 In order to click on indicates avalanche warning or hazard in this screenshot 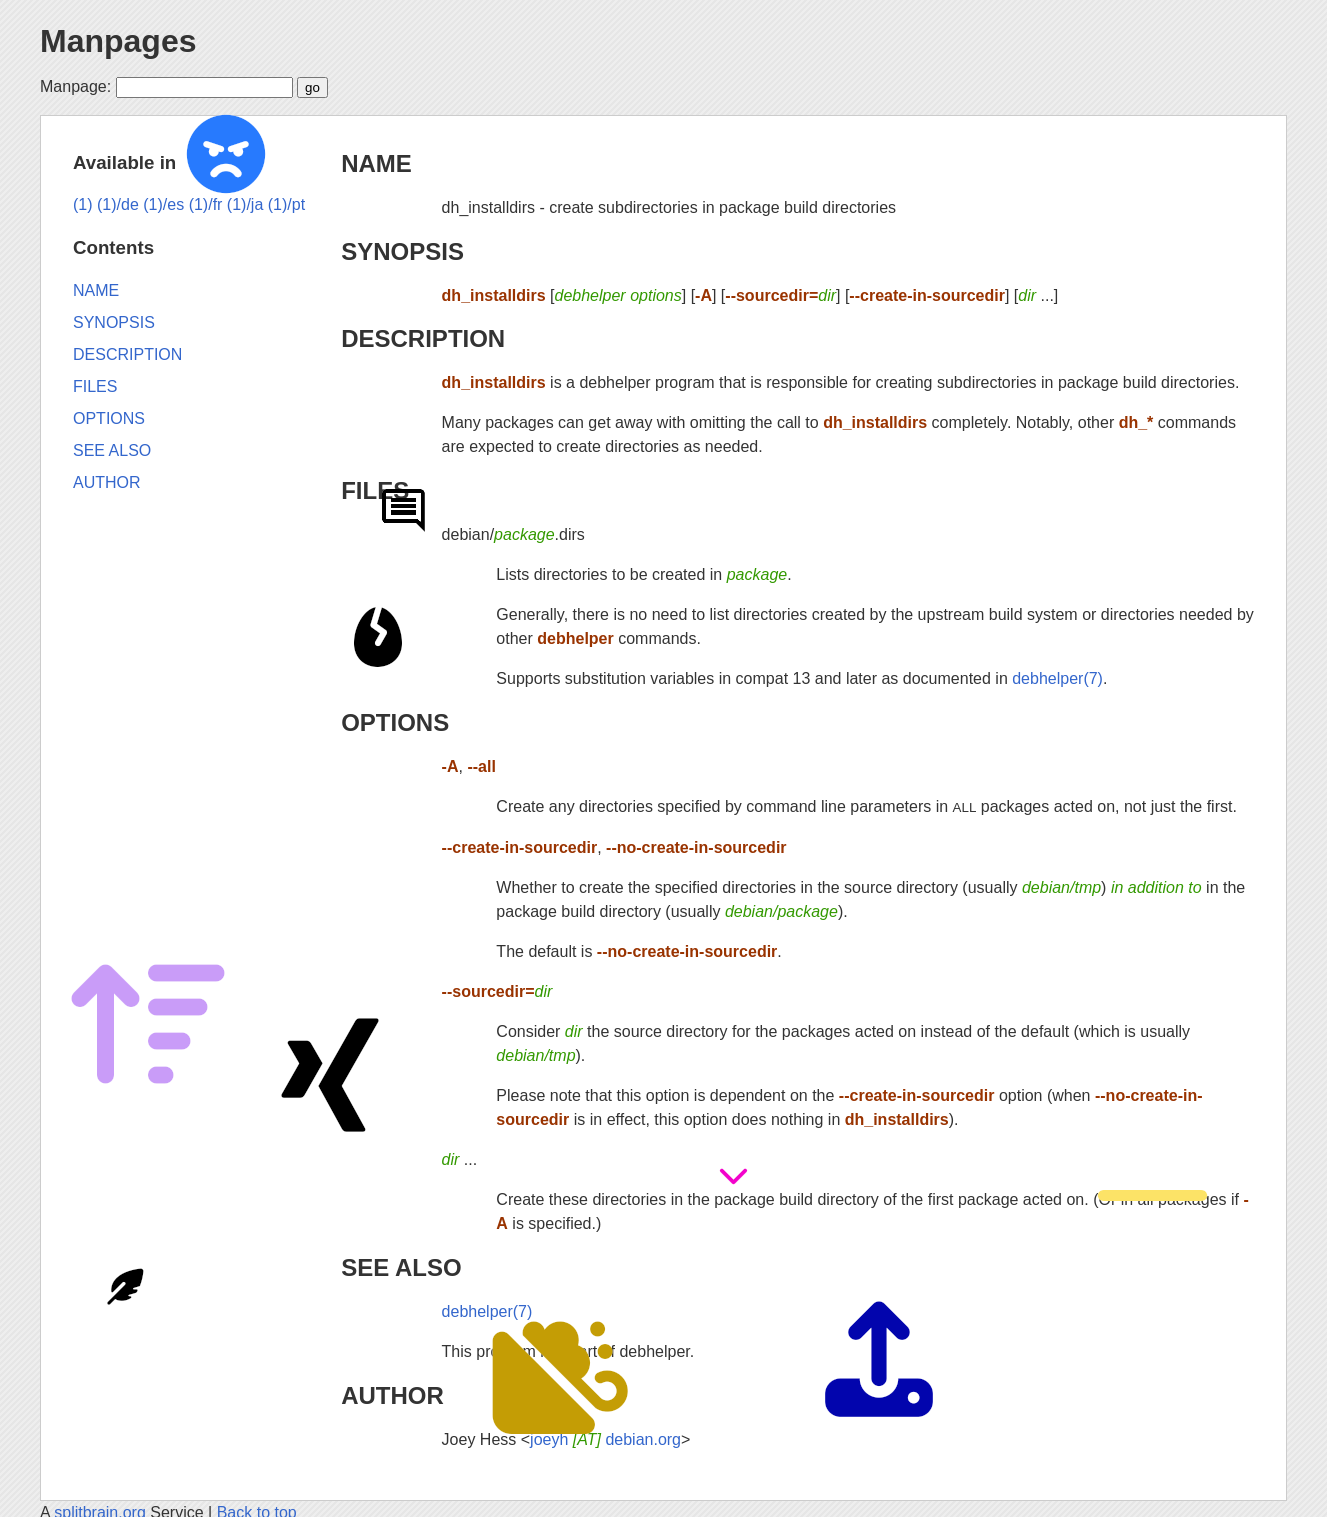, I will do `click(560, 1374)`.